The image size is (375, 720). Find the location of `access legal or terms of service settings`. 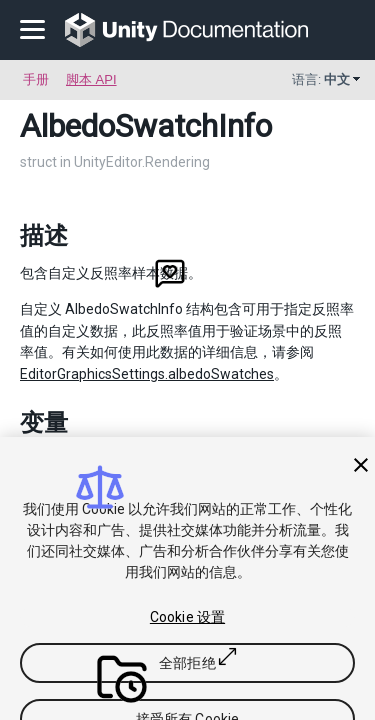

access legal or terms of service settings is located at coordinates (100, 487).